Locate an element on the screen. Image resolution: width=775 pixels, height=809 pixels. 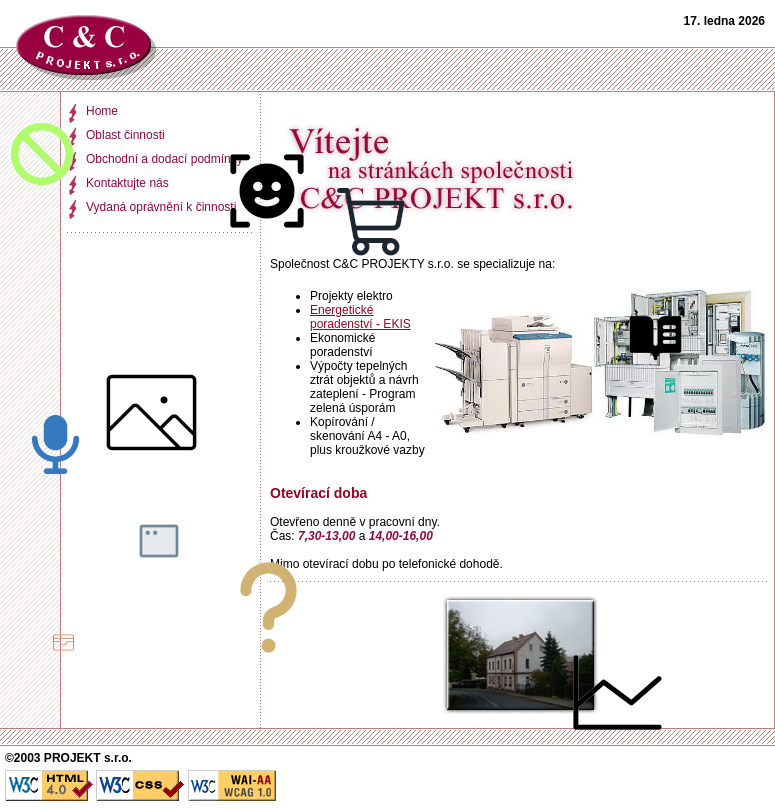
open reading mode or e-reader is located at coordinates (655, 334).